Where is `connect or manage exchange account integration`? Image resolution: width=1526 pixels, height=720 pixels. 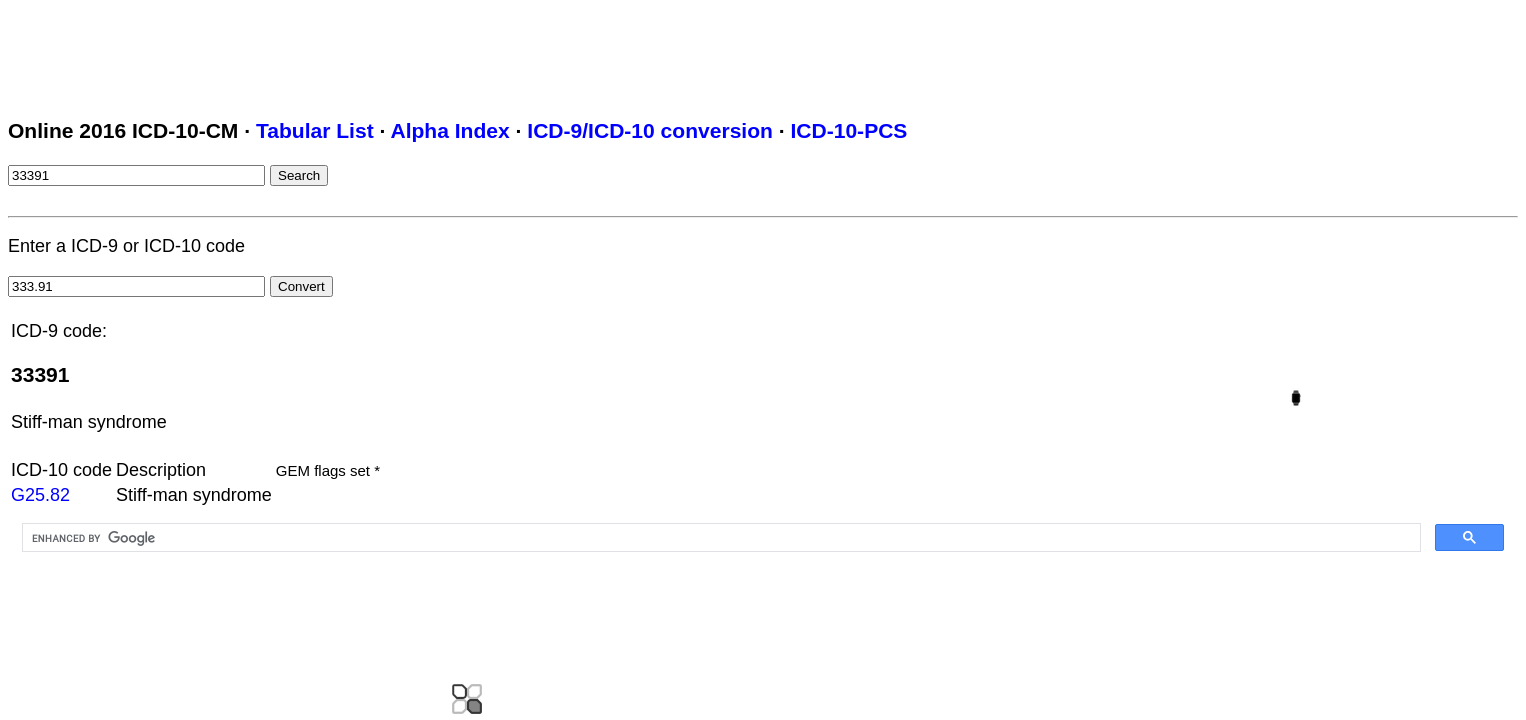
connect or manage exchange account integration is located at coordinates (467, 699).